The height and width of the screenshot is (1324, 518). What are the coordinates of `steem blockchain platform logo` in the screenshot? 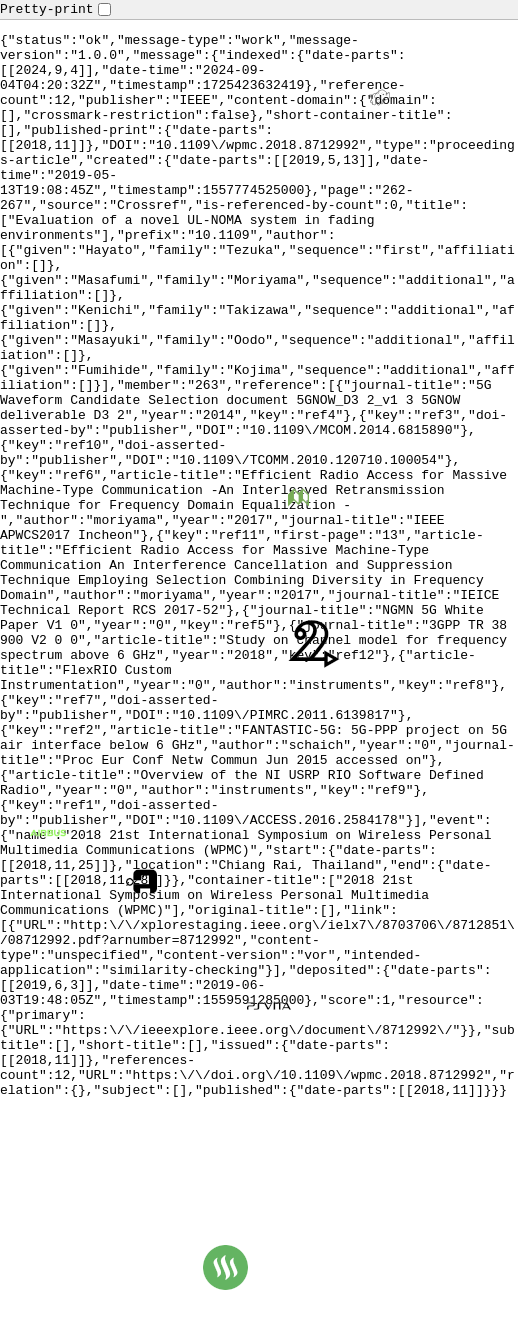 It's located at (225, 1267).